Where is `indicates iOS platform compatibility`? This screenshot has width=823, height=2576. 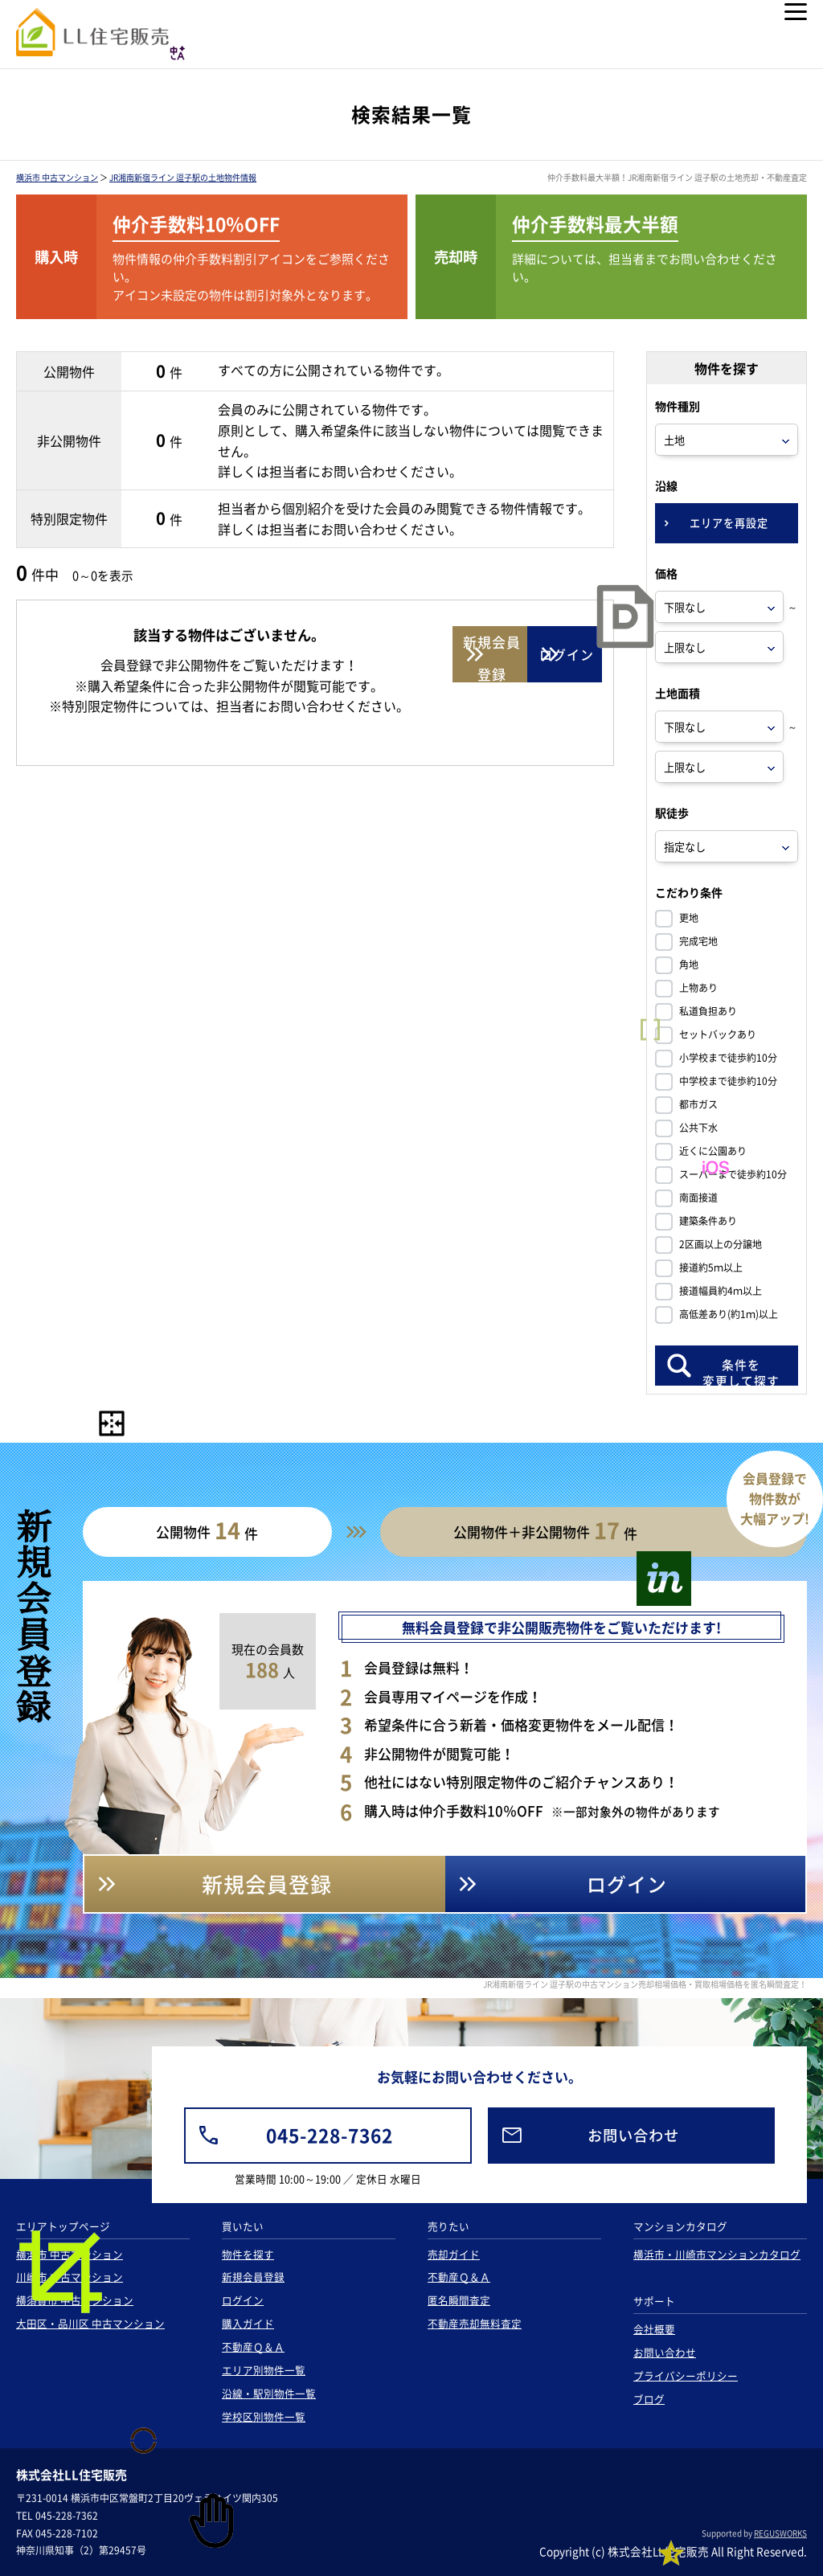
indicates iOS platform compatibility is located at coordinates (715, 1167).